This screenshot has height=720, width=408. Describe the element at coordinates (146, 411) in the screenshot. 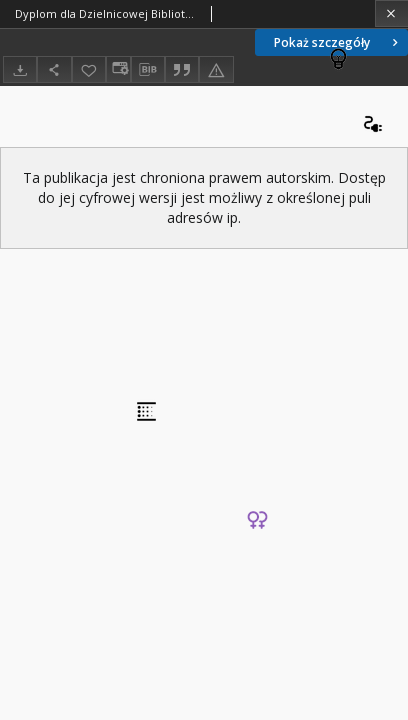

I see `apply linear blur effect to image` at that location.